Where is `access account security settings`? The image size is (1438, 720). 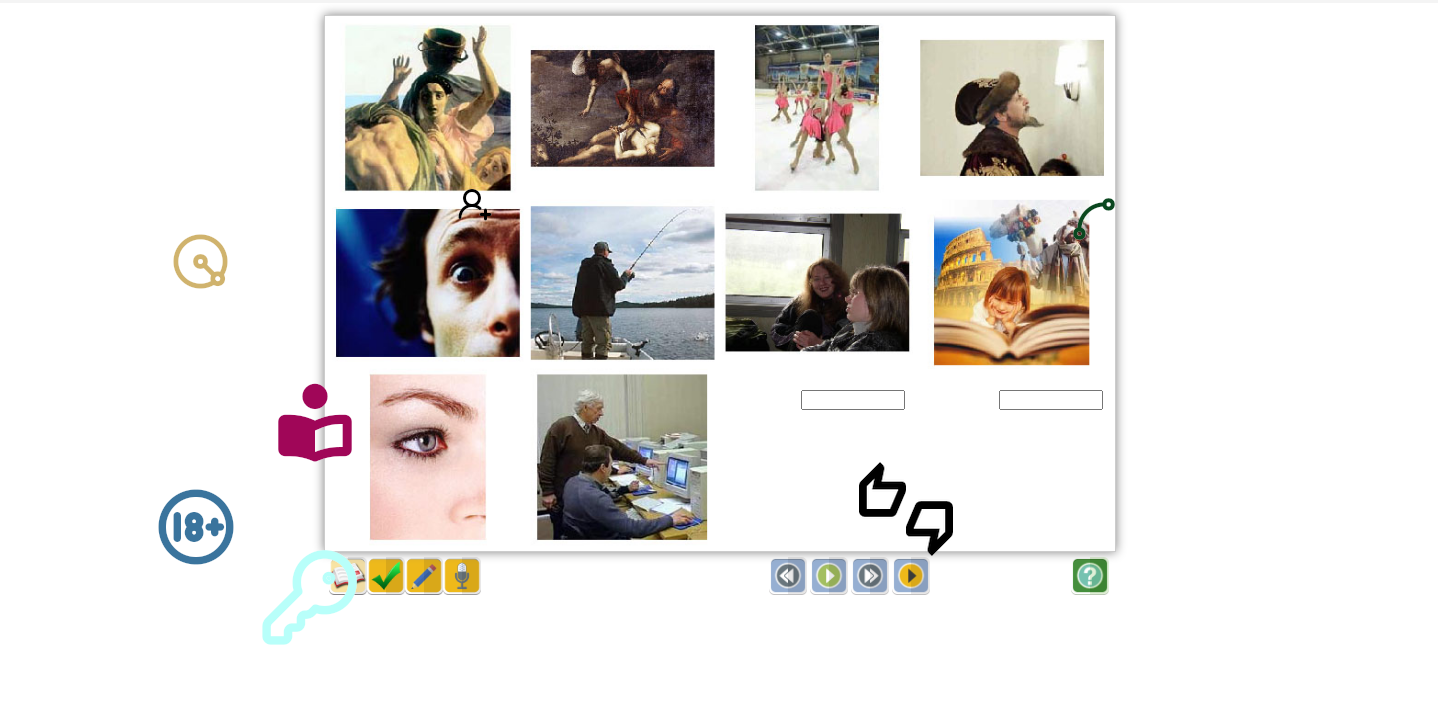 access account security settings is located at coordinates (309, 597).